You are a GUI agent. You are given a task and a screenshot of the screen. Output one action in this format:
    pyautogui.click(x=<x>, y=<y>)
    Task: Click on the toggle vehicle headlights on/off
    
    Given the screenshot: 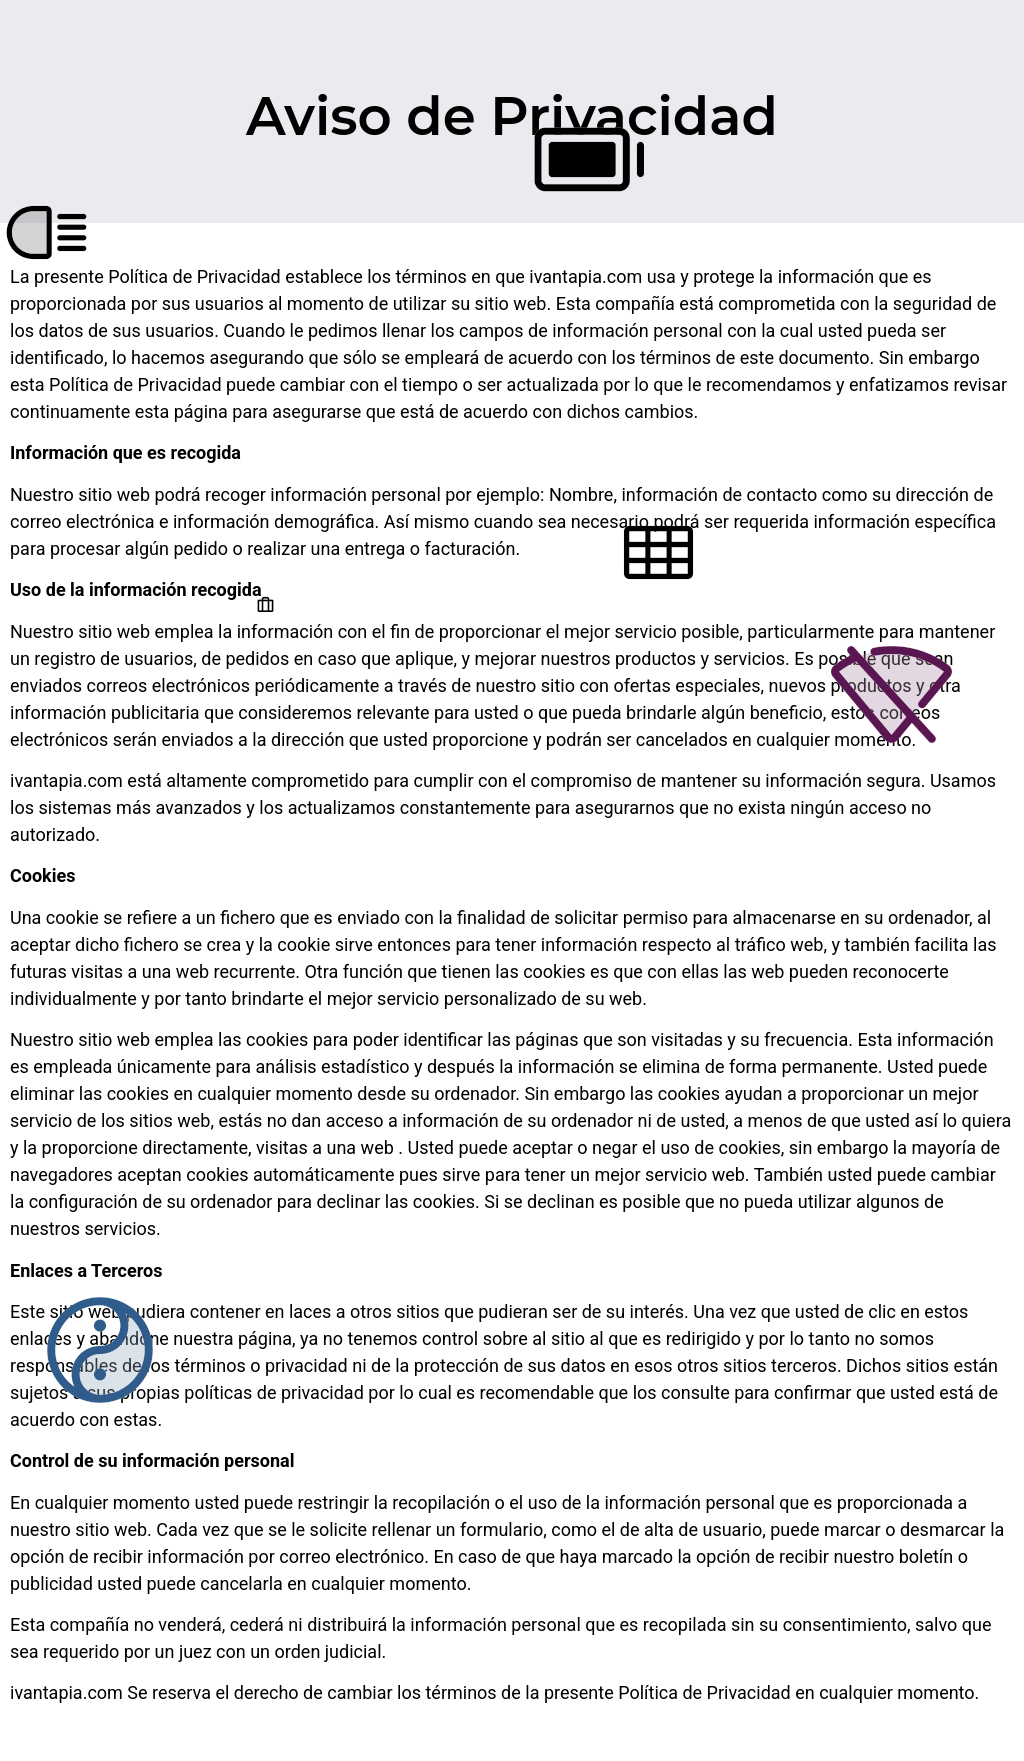 What is the action you would take?
    pyautogui.click(x=46, y=232)
    